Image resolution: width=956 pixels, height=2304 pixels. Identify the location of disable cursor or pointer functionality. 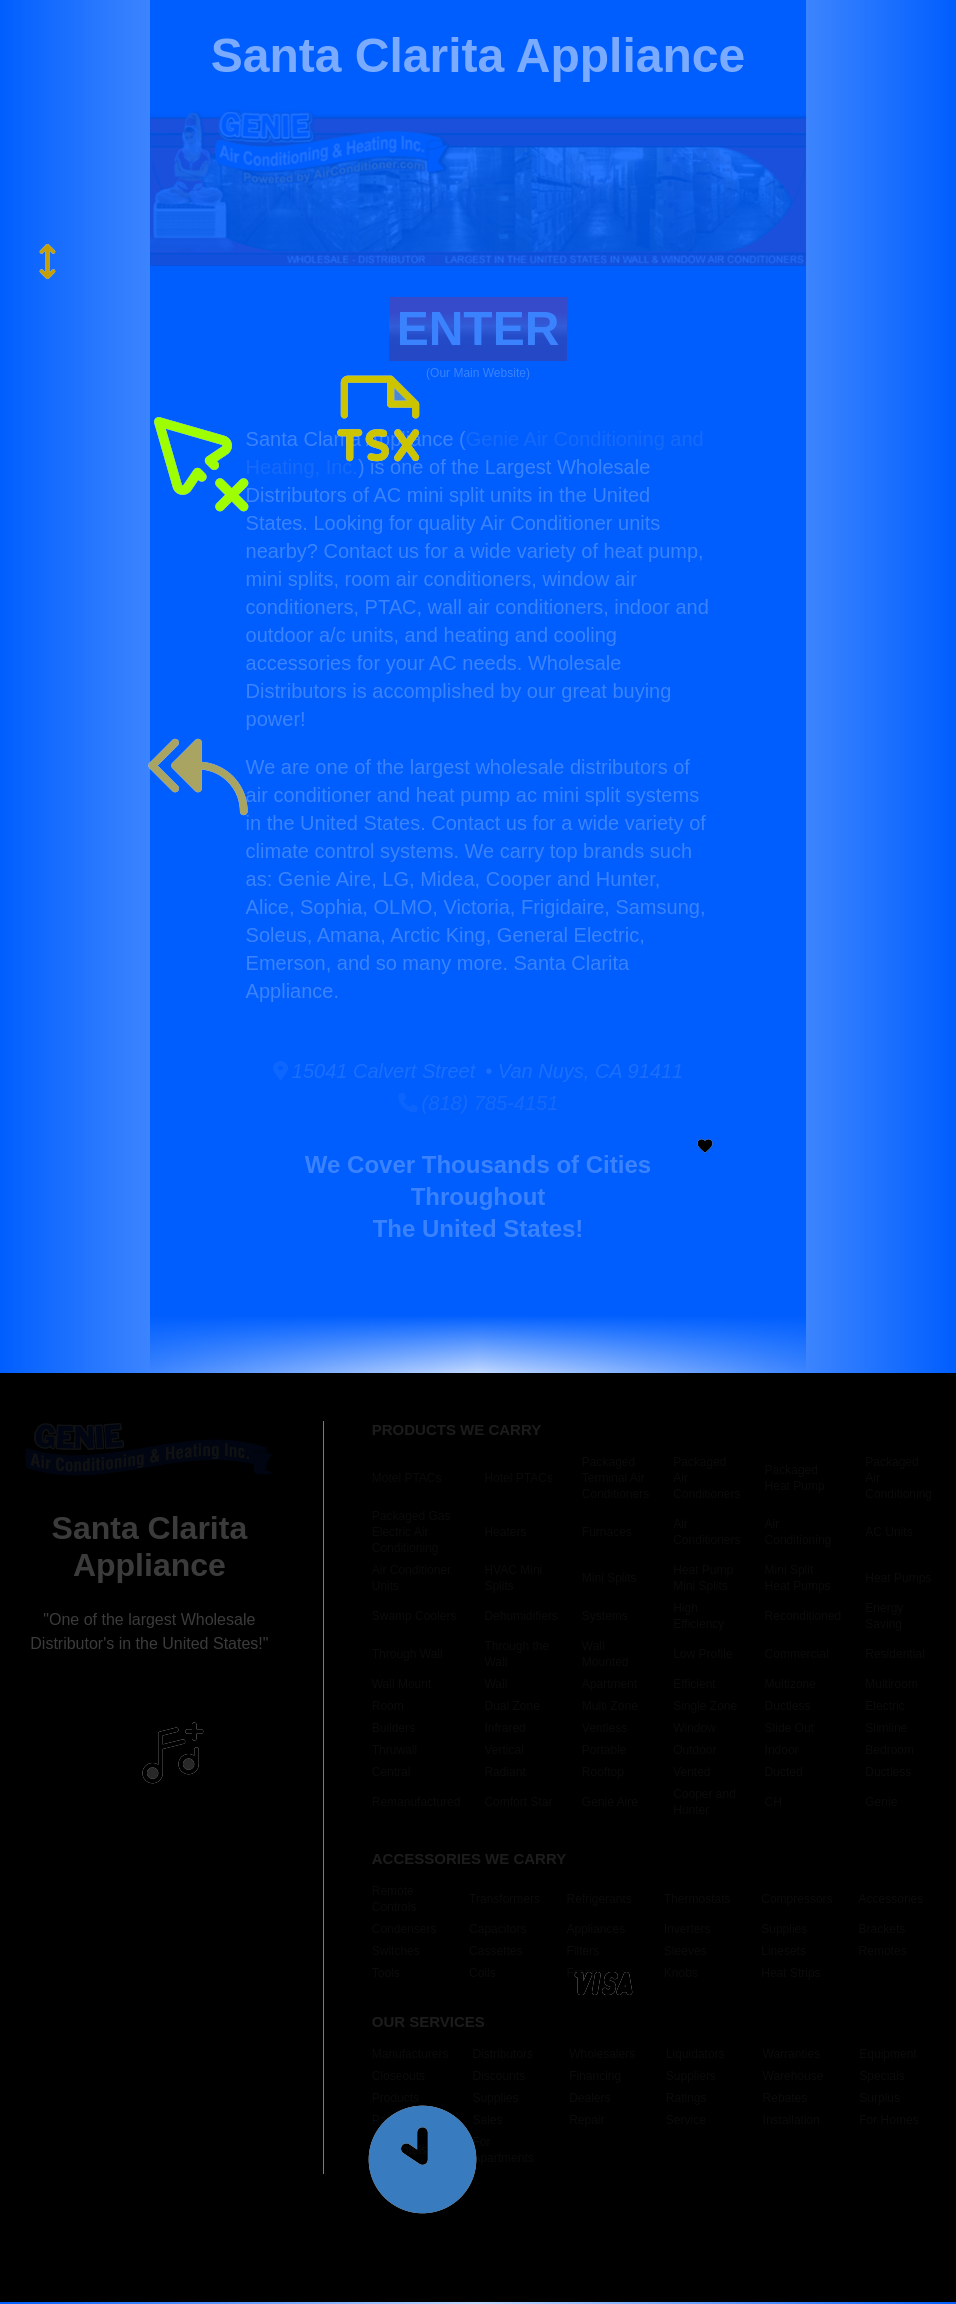
(196, 459).